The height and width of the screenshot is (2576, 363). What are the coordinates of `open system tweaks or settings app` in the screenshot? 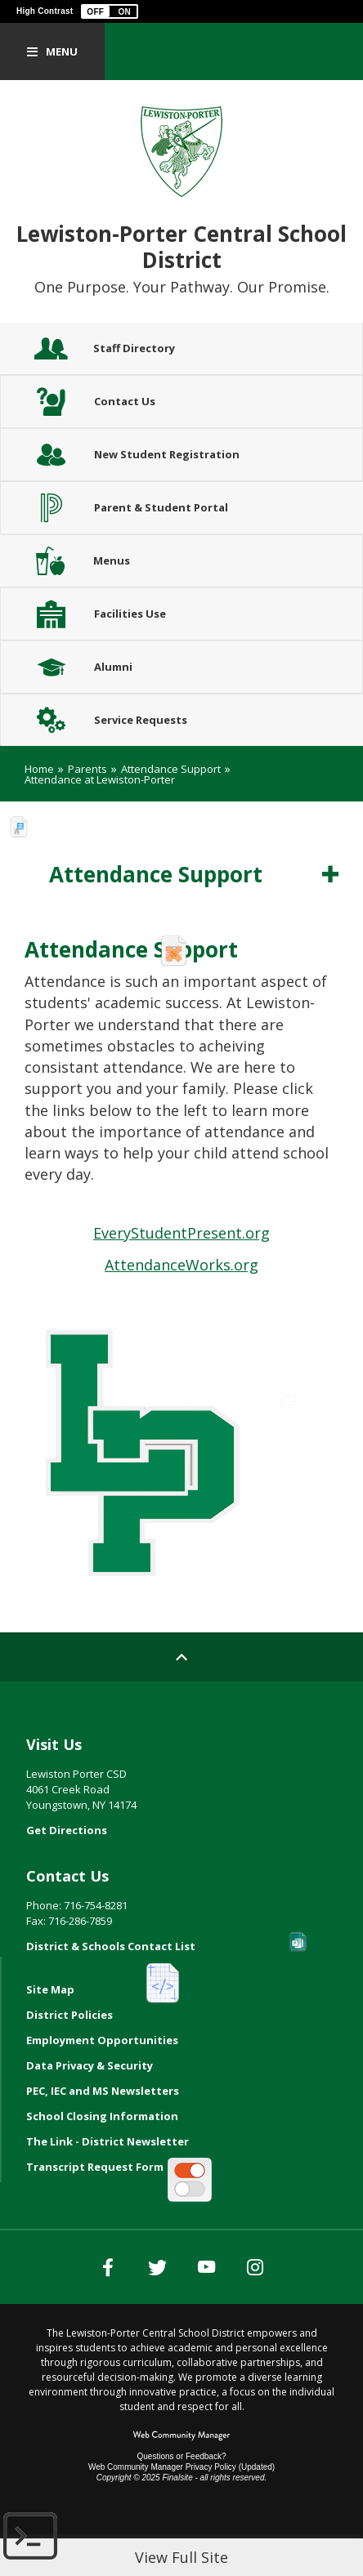 It's located at (190, 2180).